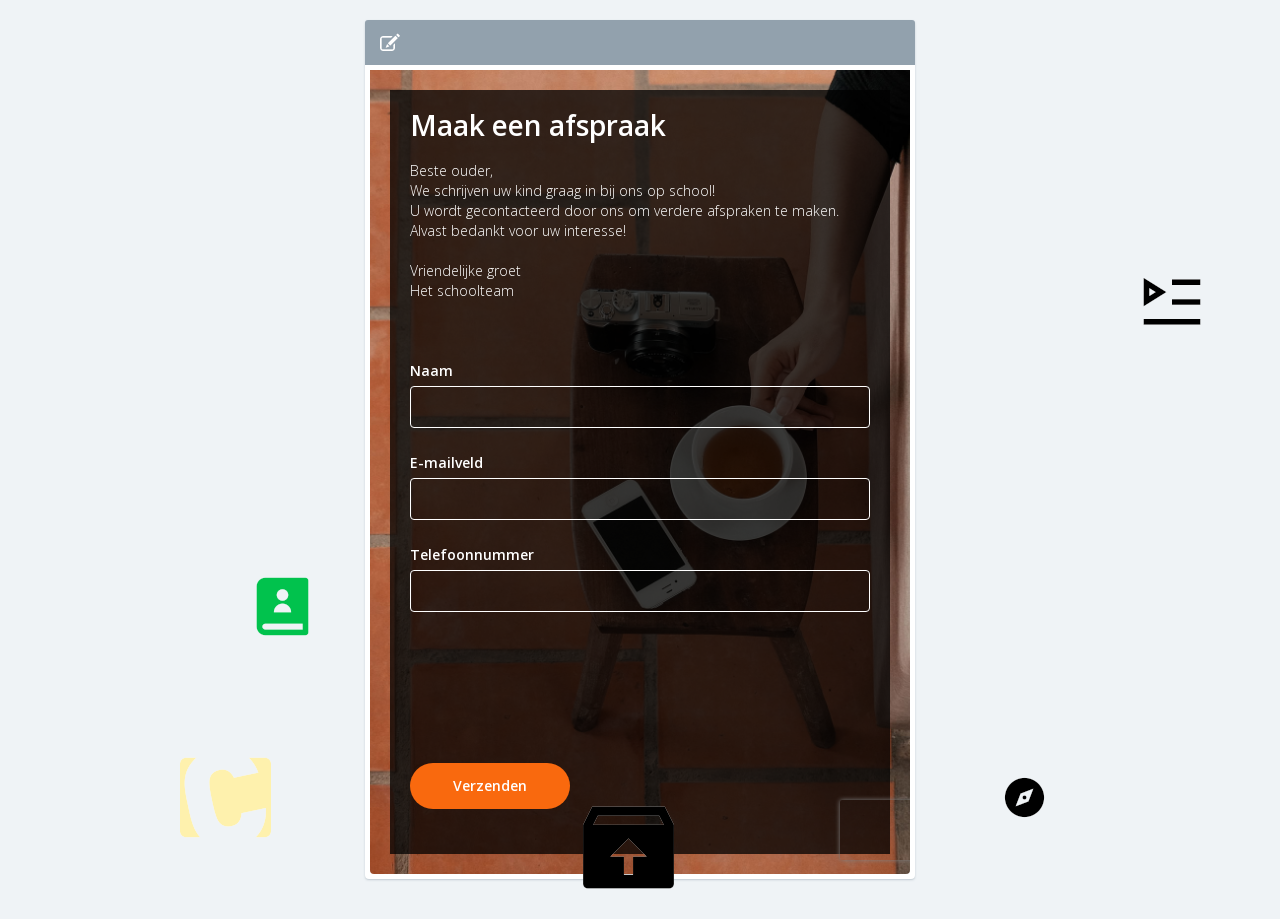 Image resolution: width=1280 pixels, height=919 pixels. I want to click on unarchive a message or item, so click(628, 847).